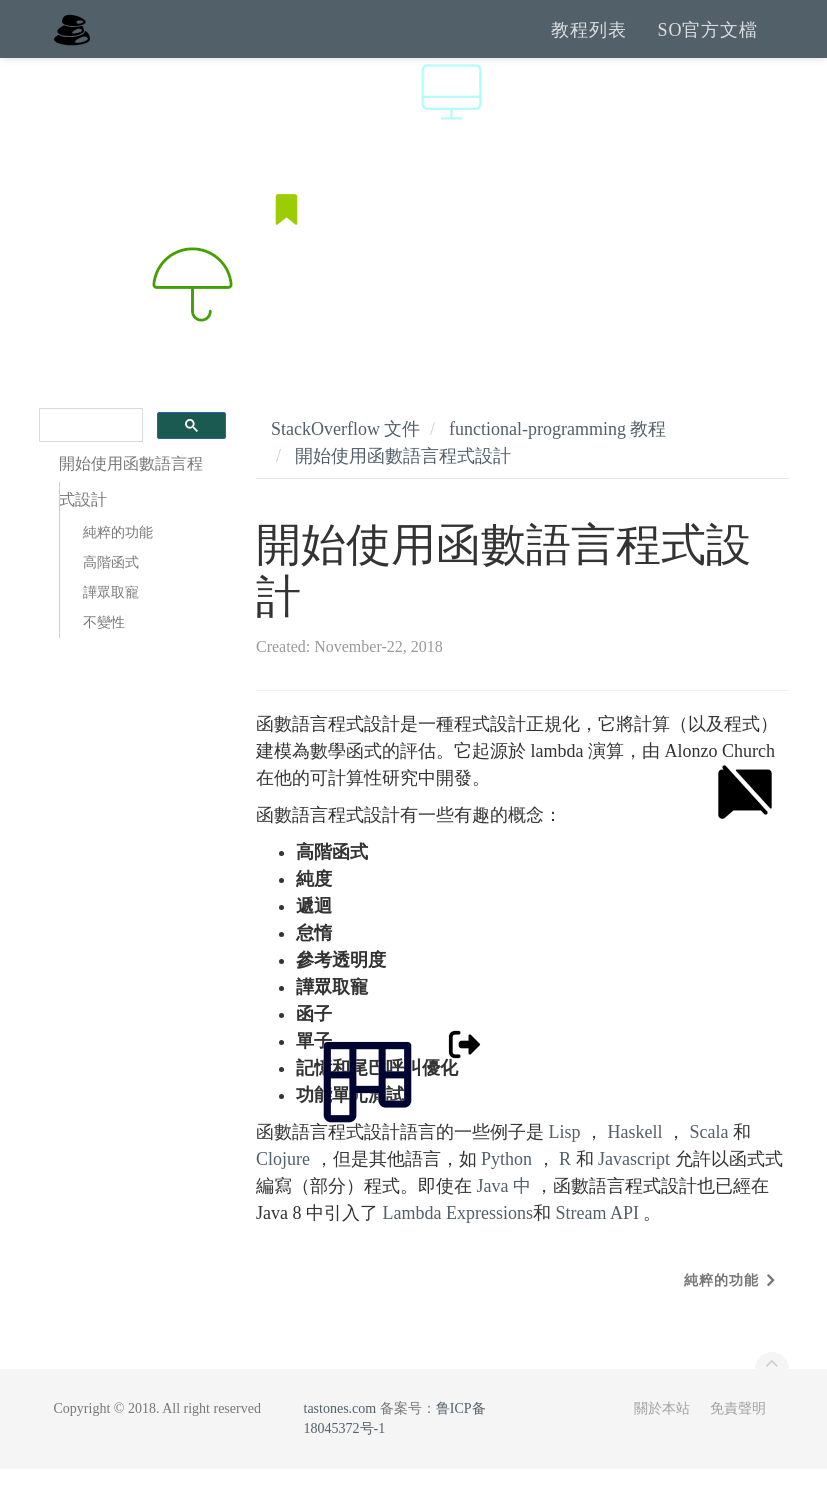 This screenshot has height=1491, width=827. Describe the element at coordinates (464, 1044) in the screenshot. I see `log out of your account` at that location.